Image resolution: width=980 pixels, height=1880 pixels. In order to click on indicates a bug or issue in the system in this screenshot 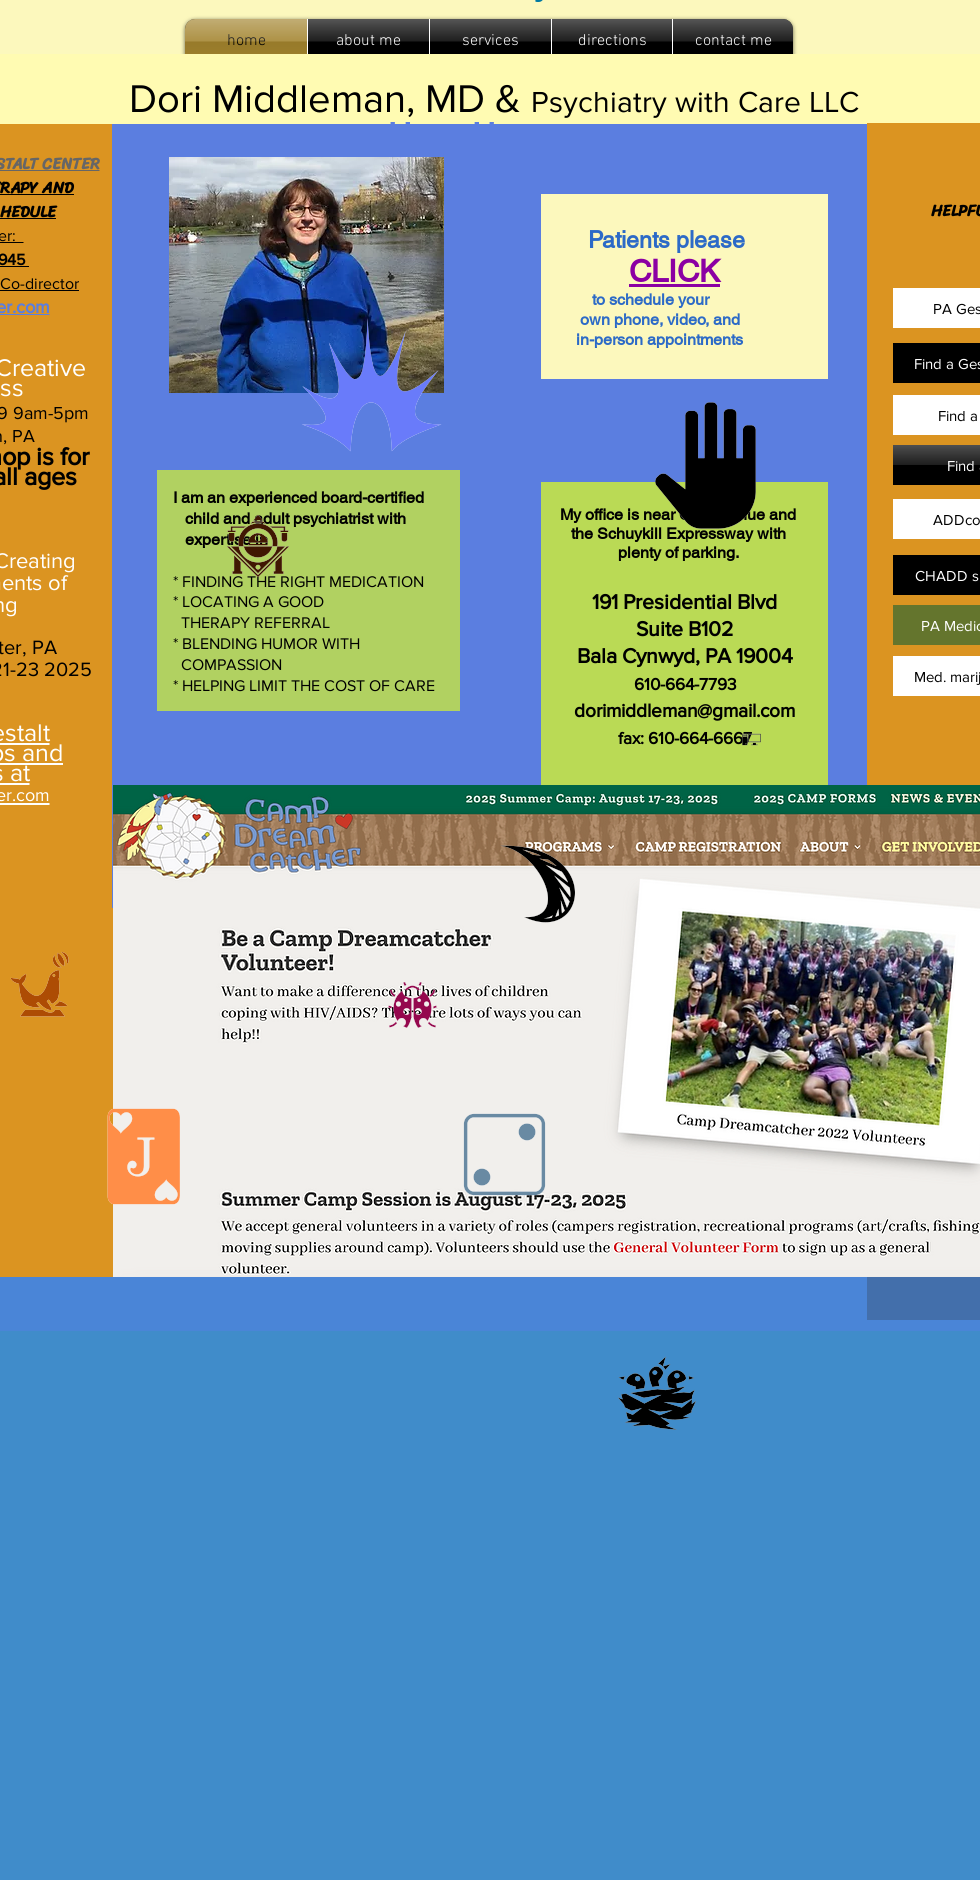, I will do `click(412, 1006)`.